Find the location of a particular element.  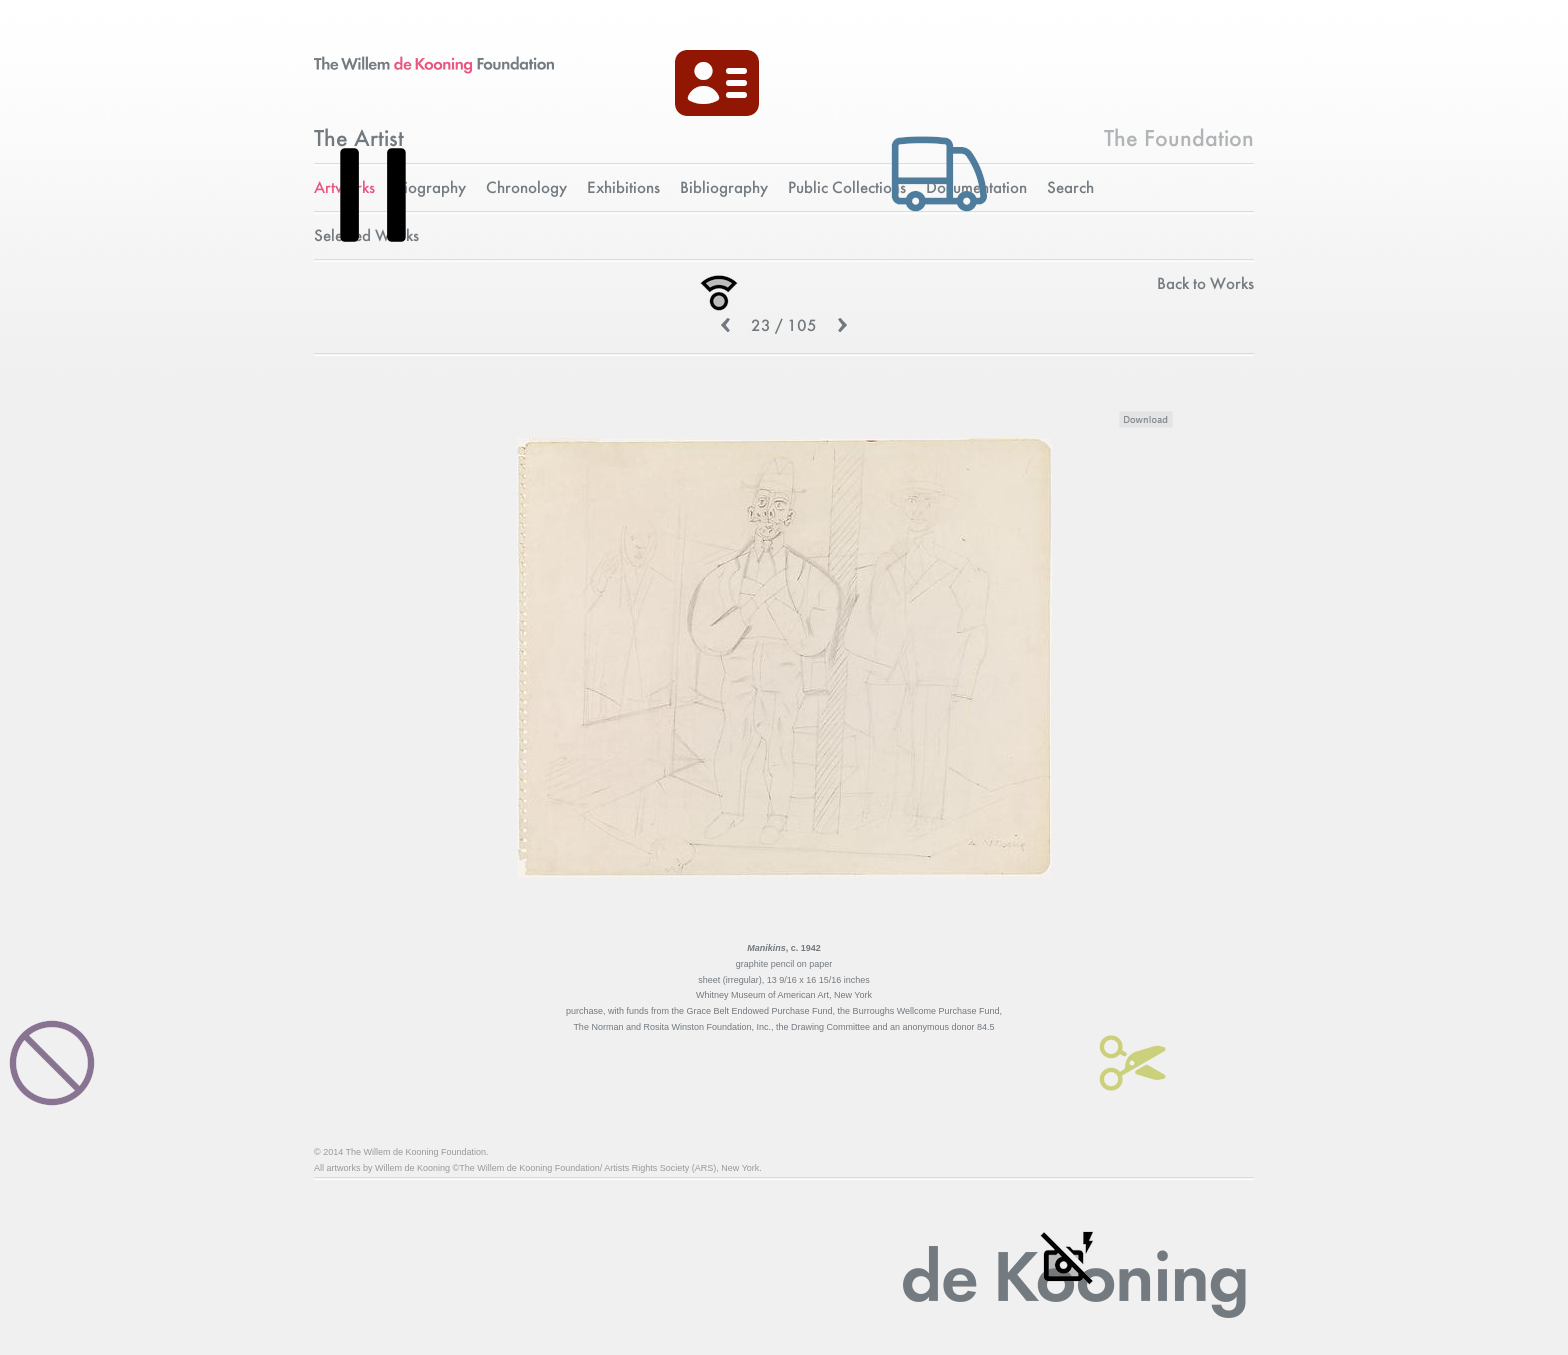

pause media playback is located at coordinates (373, 195).